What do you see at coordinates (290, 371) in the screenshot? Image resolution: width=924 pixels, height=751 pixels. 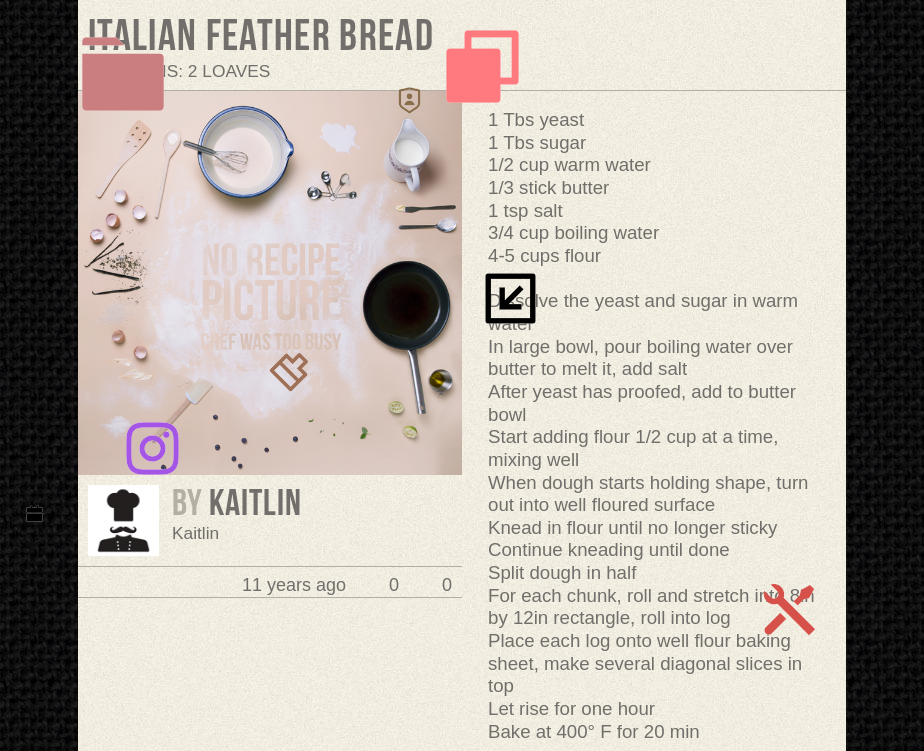 I see `access brush or painting tools` at bounding box center [290, 371].